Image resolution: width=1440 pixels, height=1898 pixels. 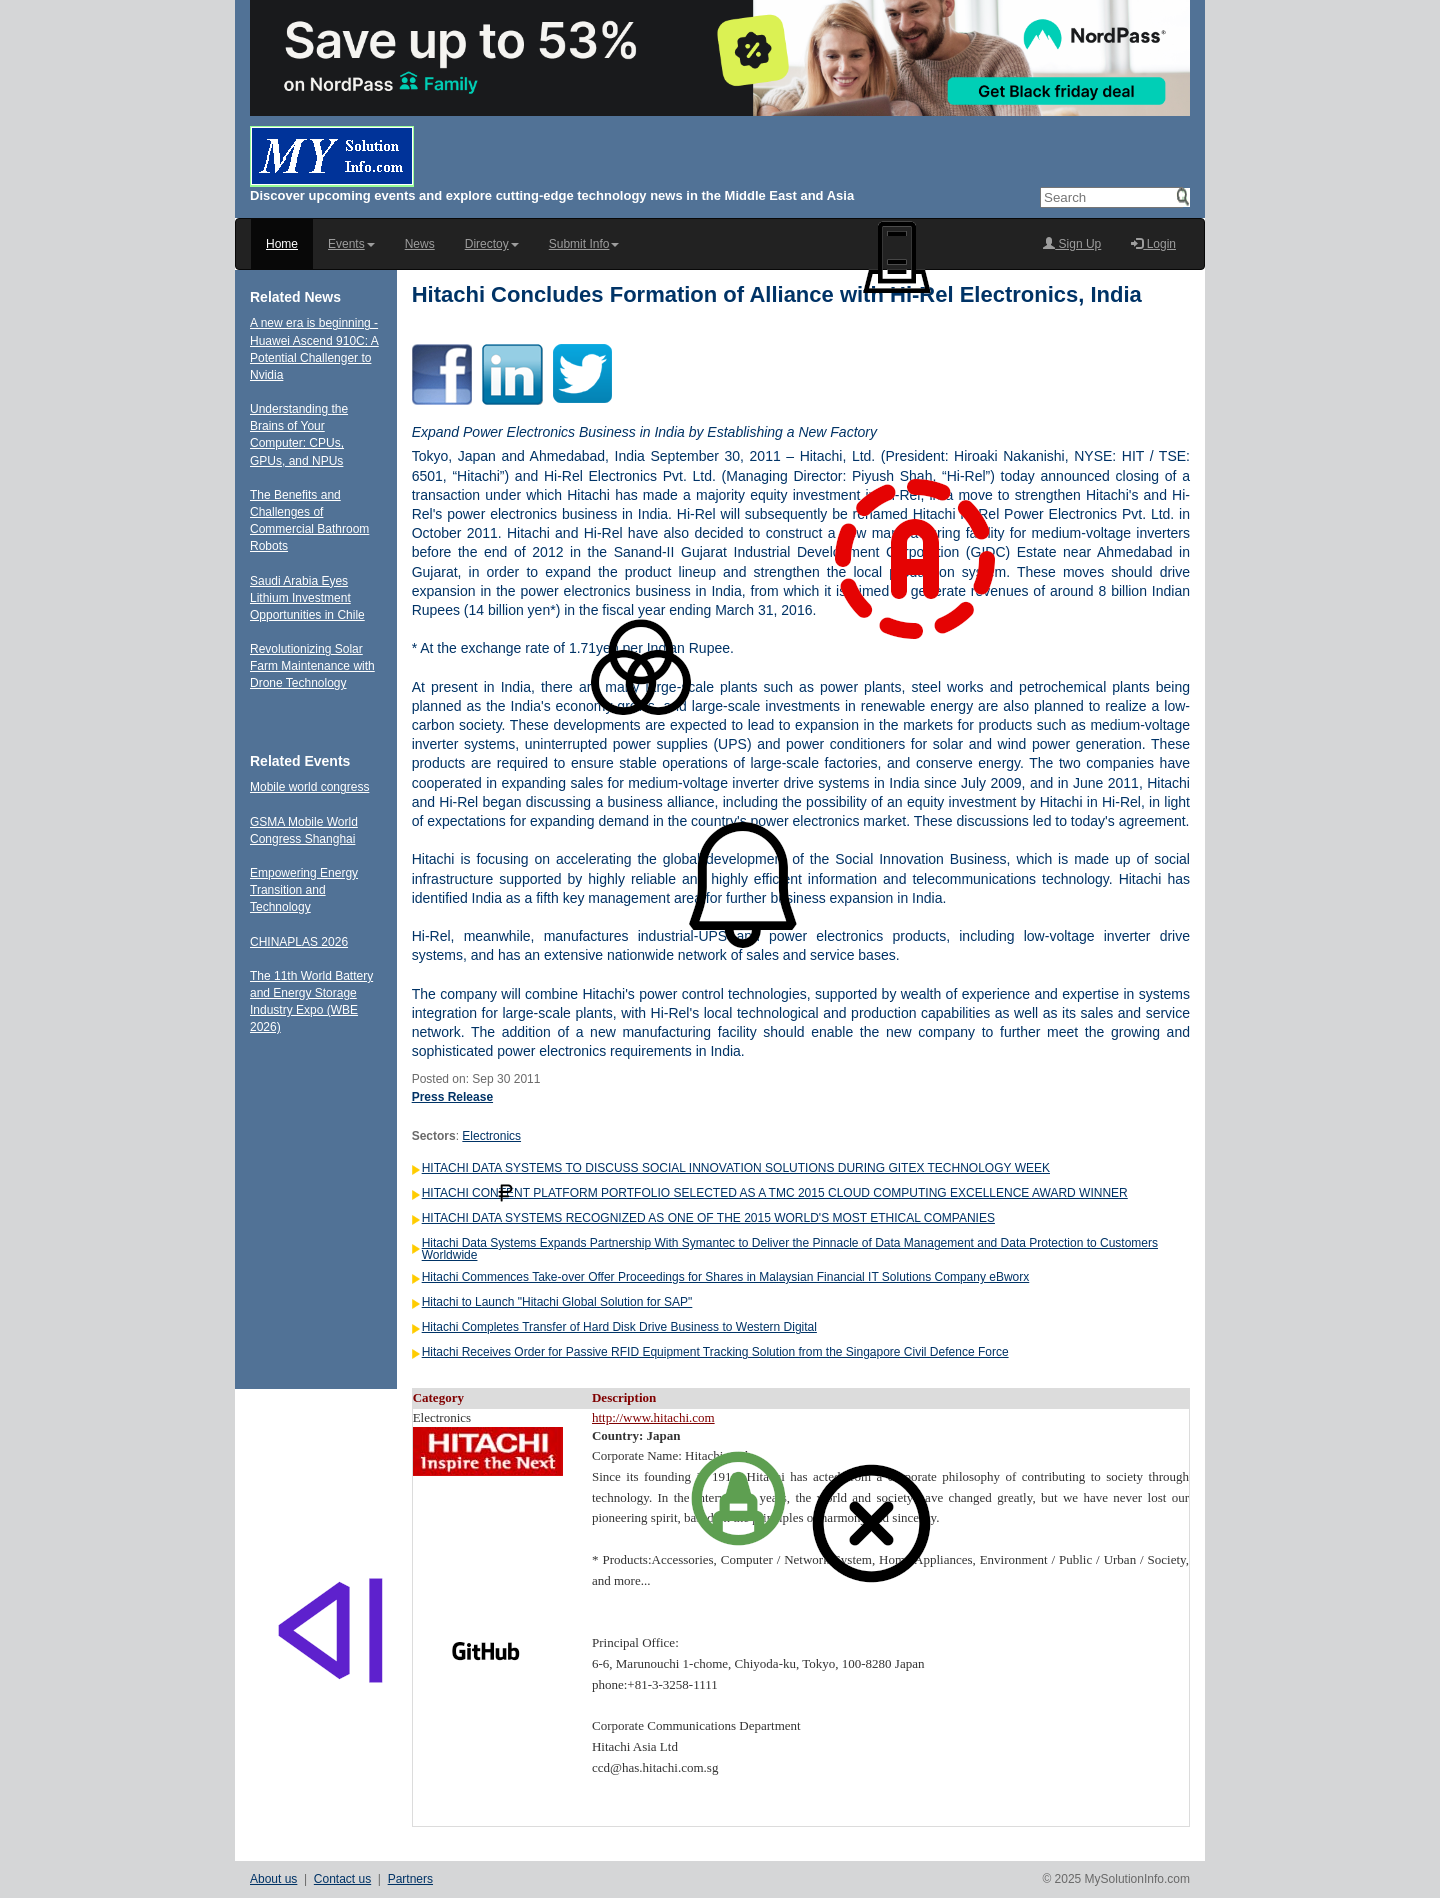 I want to click on reverse continue debugging execution, so click(x=334, y=1630).